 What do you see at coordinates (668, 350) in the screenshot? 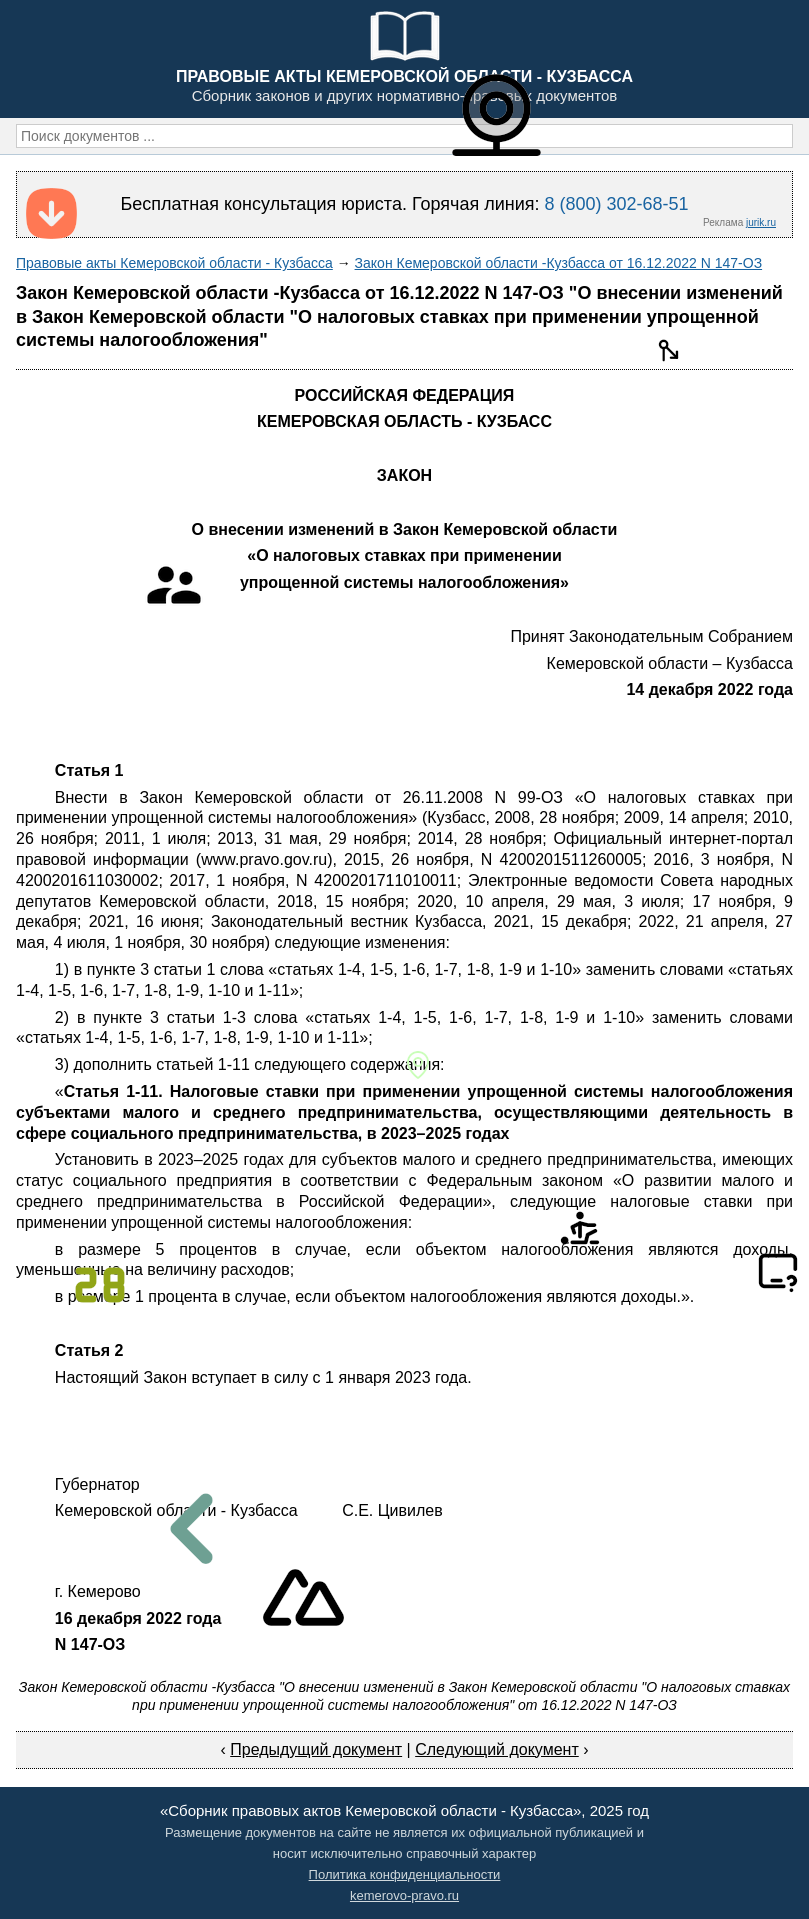
I see `take the first right exit at the roundabout` at bounding box center [668, 350].